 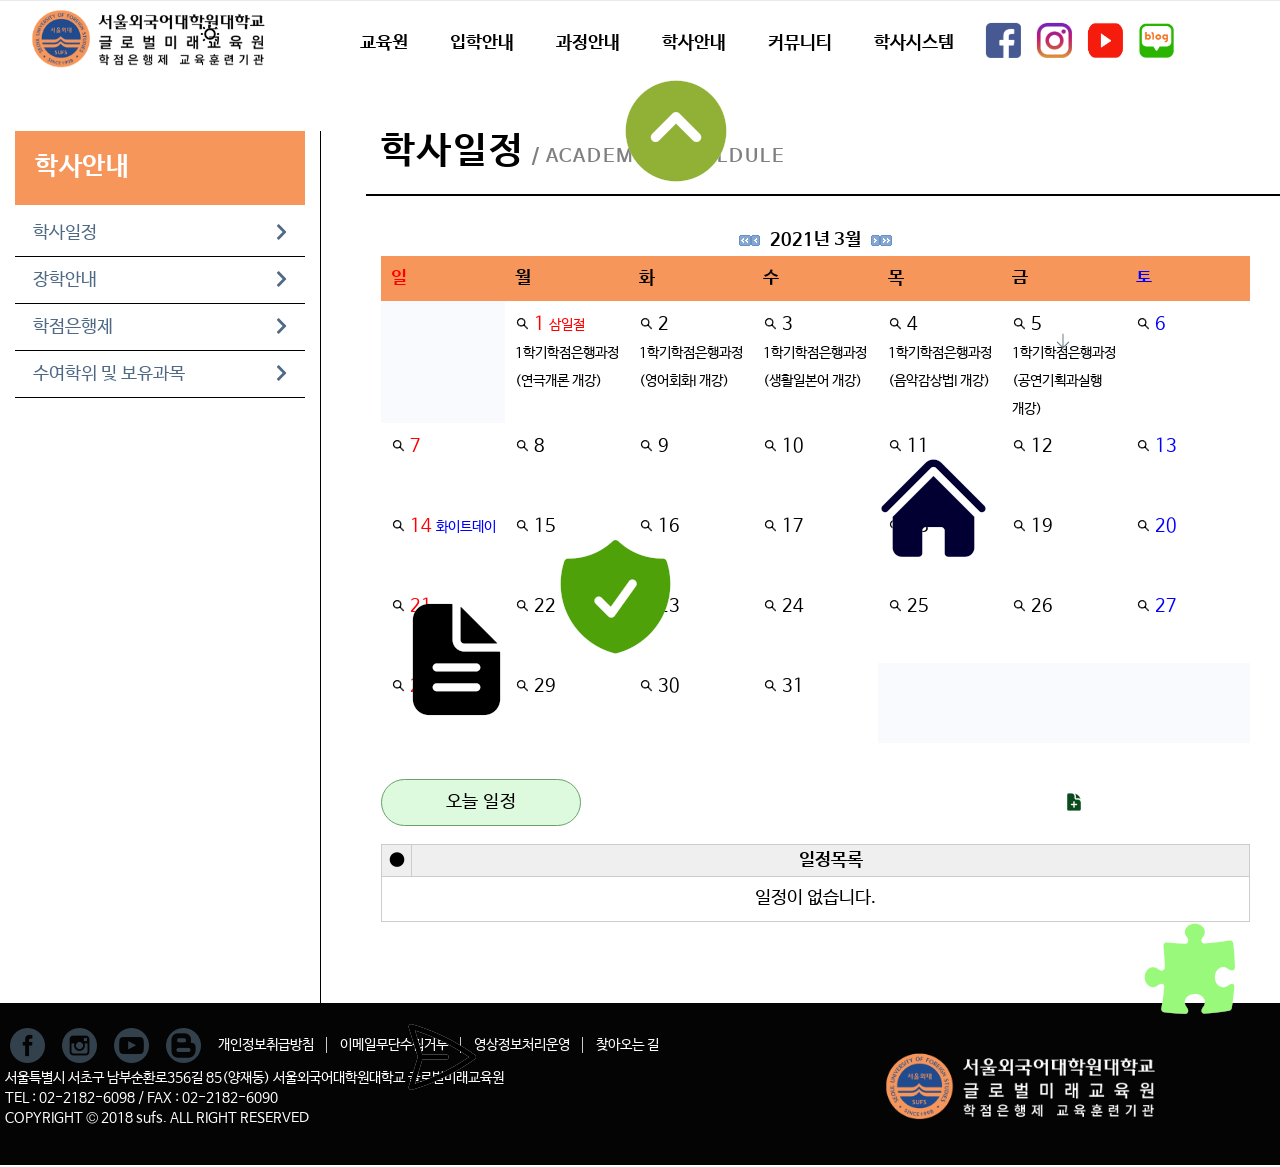 What do you see at coordinates (1074, 802) in the screenshot?
I see `create a new document` at bounding box center [1074, 802].